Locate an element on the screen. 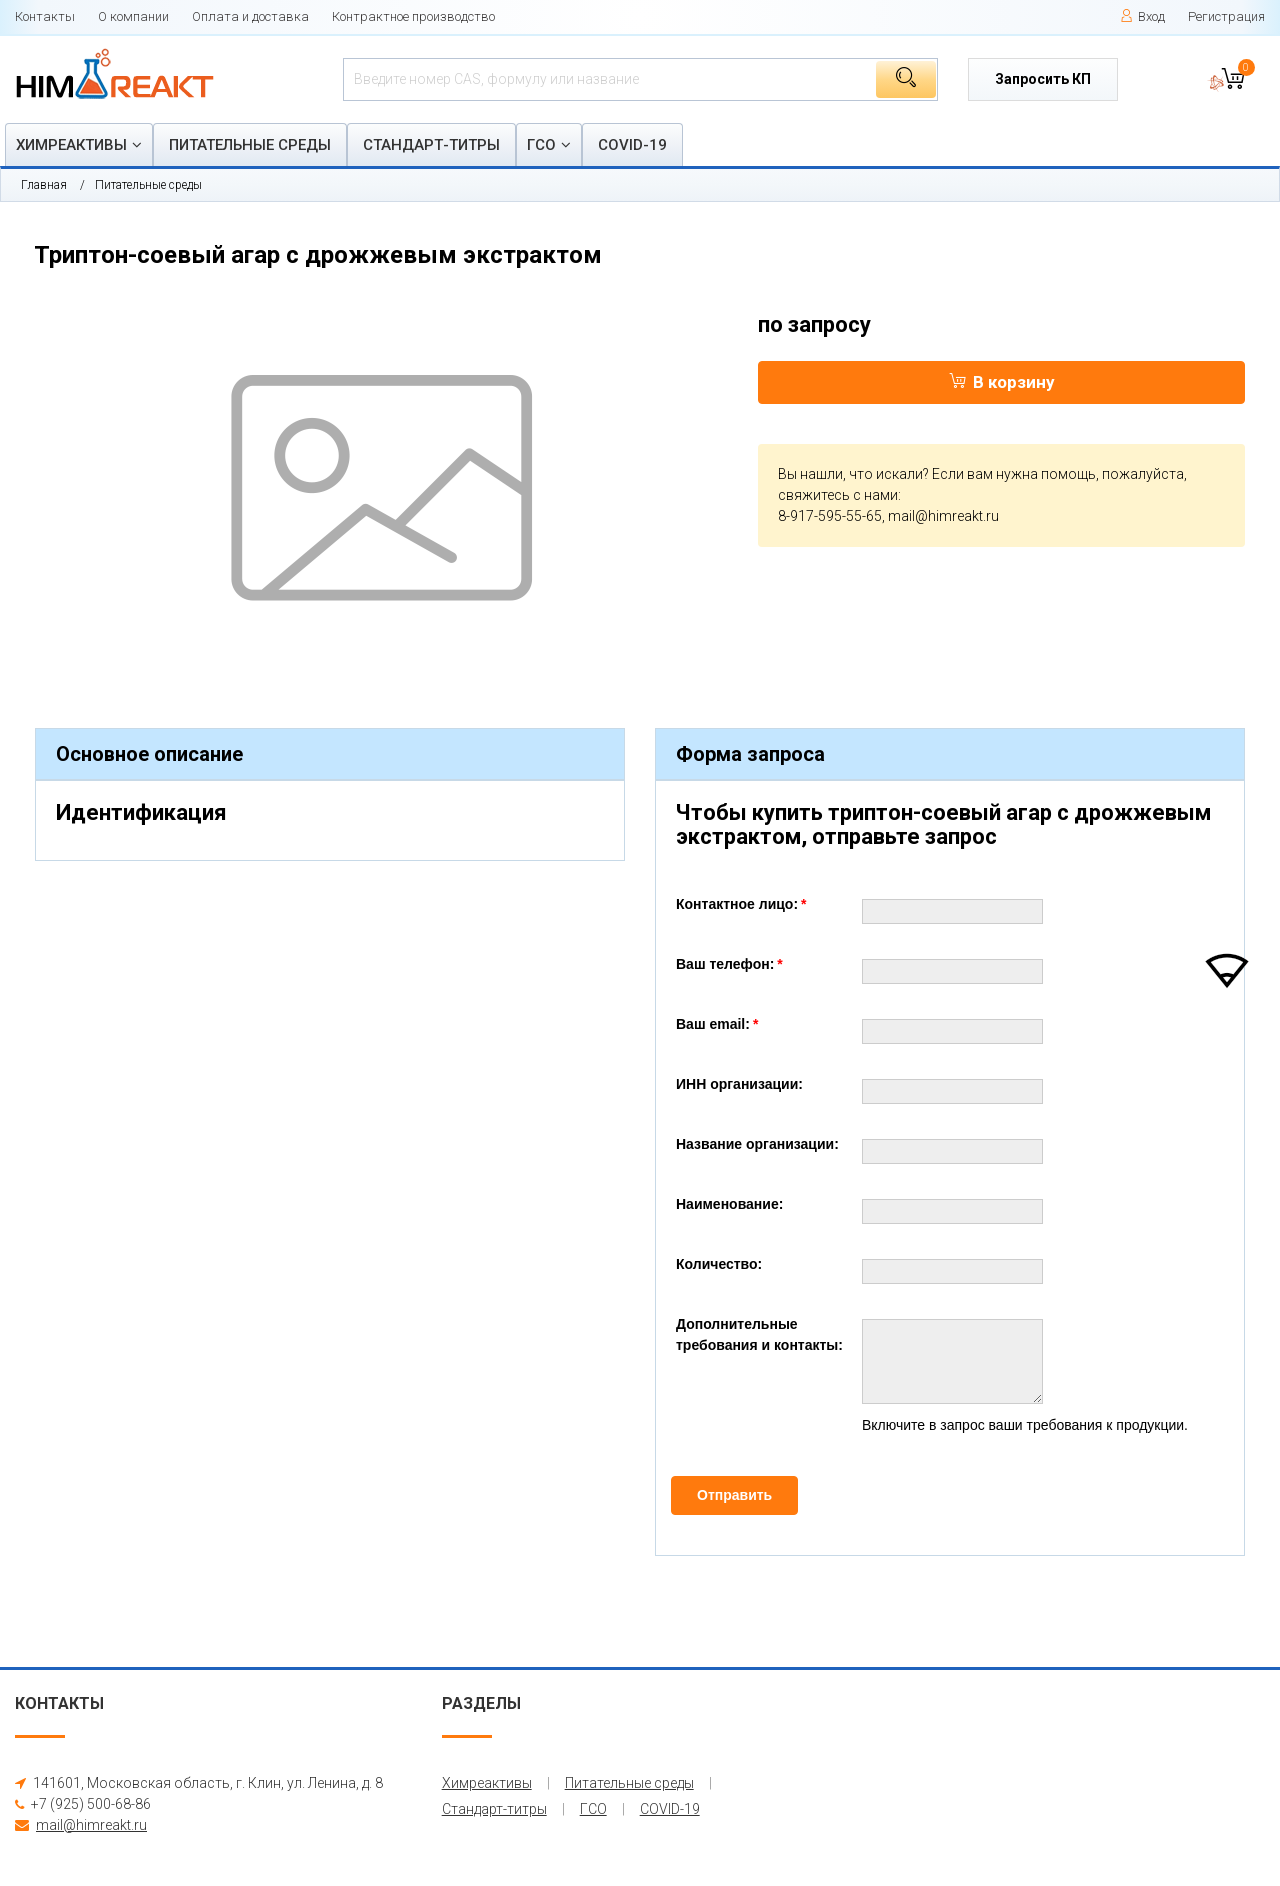 The width and height of the screenshot is (1280, 1886). launch Battle.net gaming platform is located at coordinates (1215, 83).